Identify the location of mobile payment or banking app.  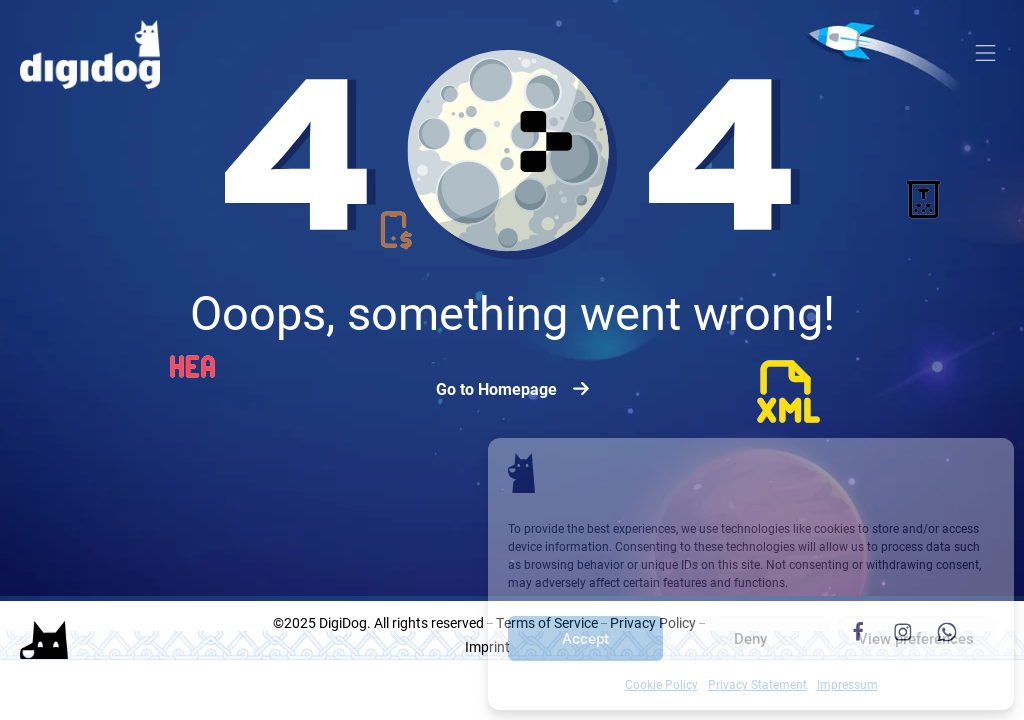
(393, 229).